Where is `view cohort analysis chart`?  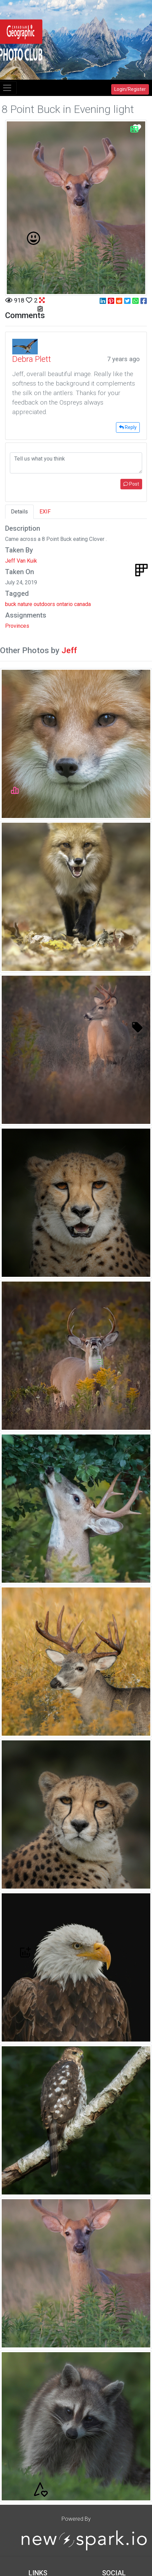 view cohort analysis chart is located at coordinates (141, 570).